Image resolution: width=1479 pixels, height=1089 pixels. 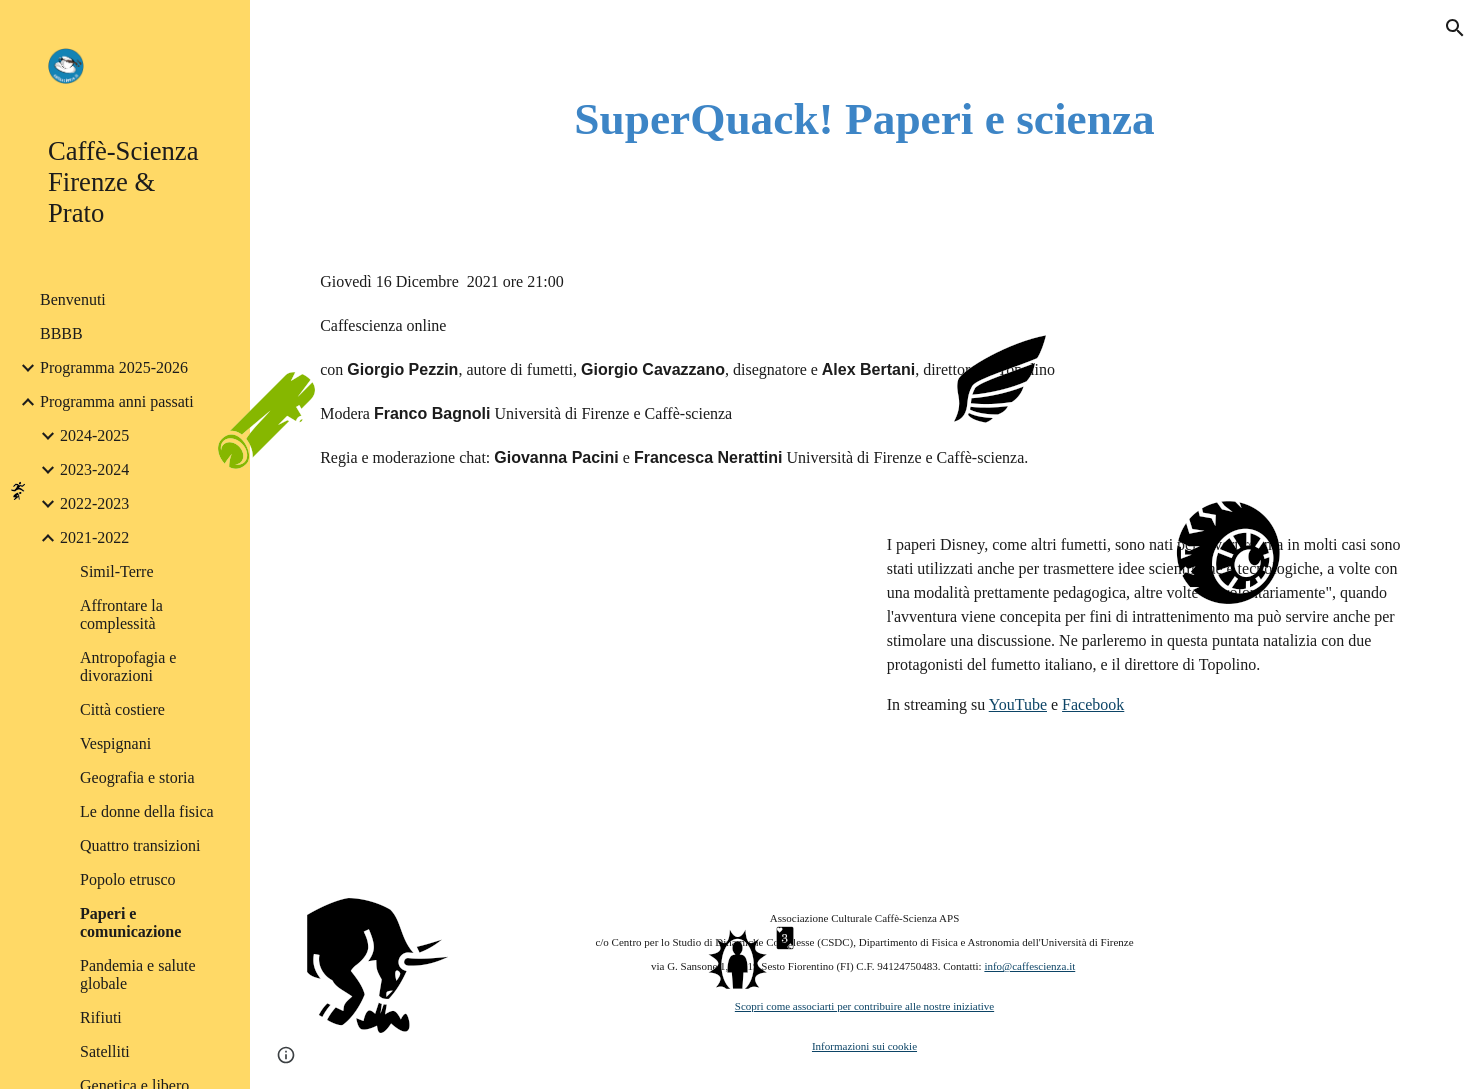 What do you see at coordinates (737, 959) in the screenshot?
I see `activate aura or special ability` at bounding box center [737, 959].